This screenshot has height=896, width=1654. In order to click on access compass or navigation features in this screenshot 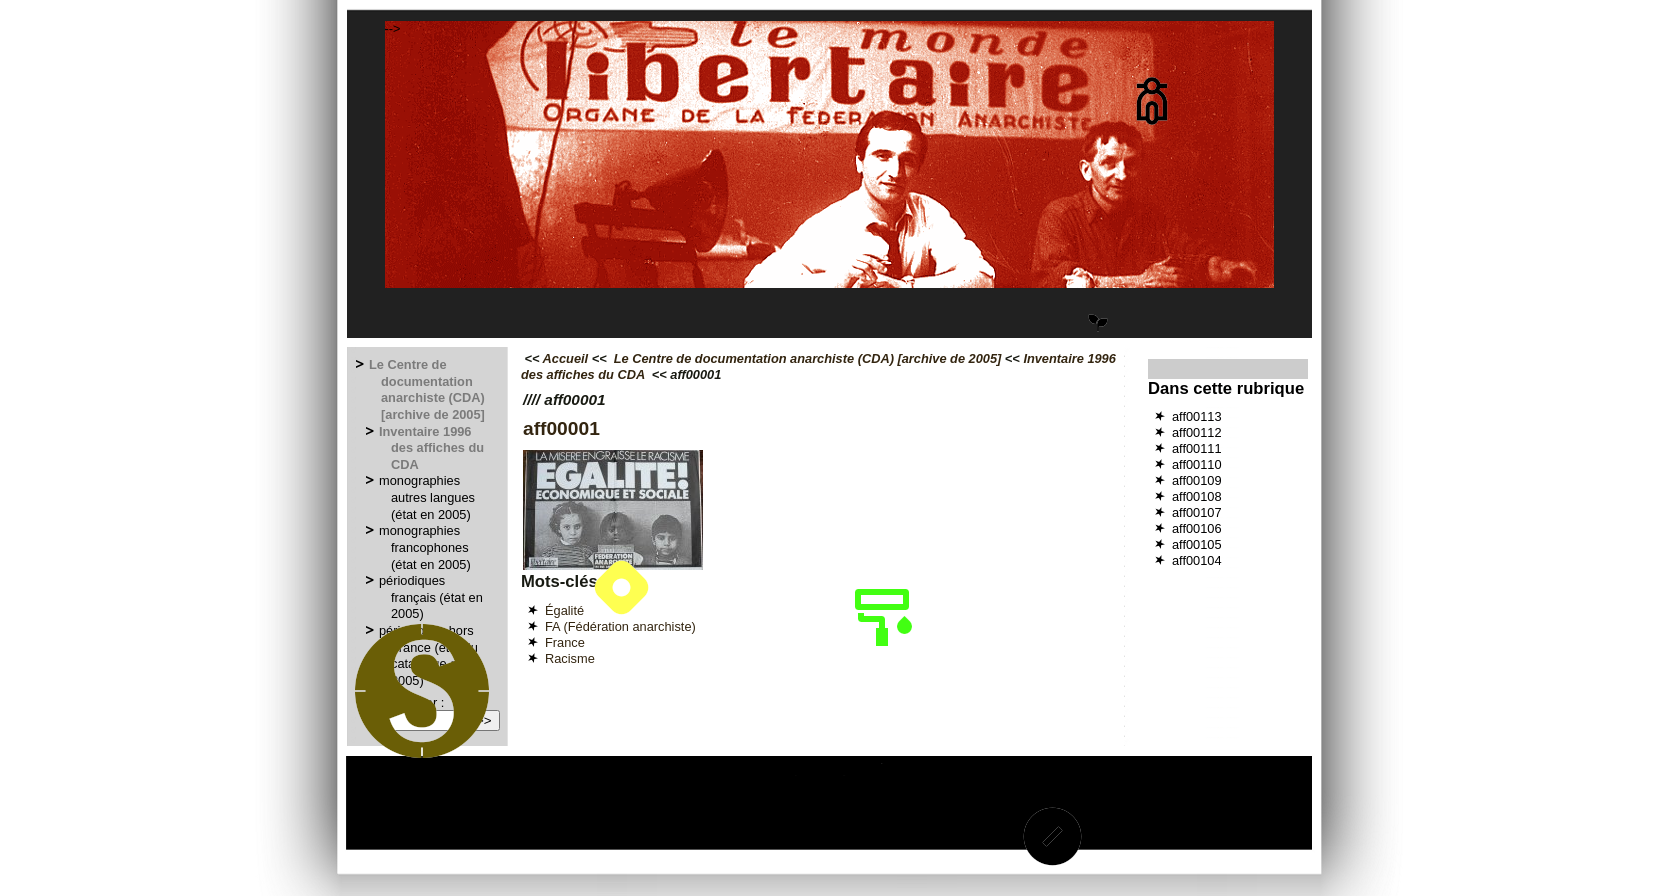, I will do `click(1052, 836)`.